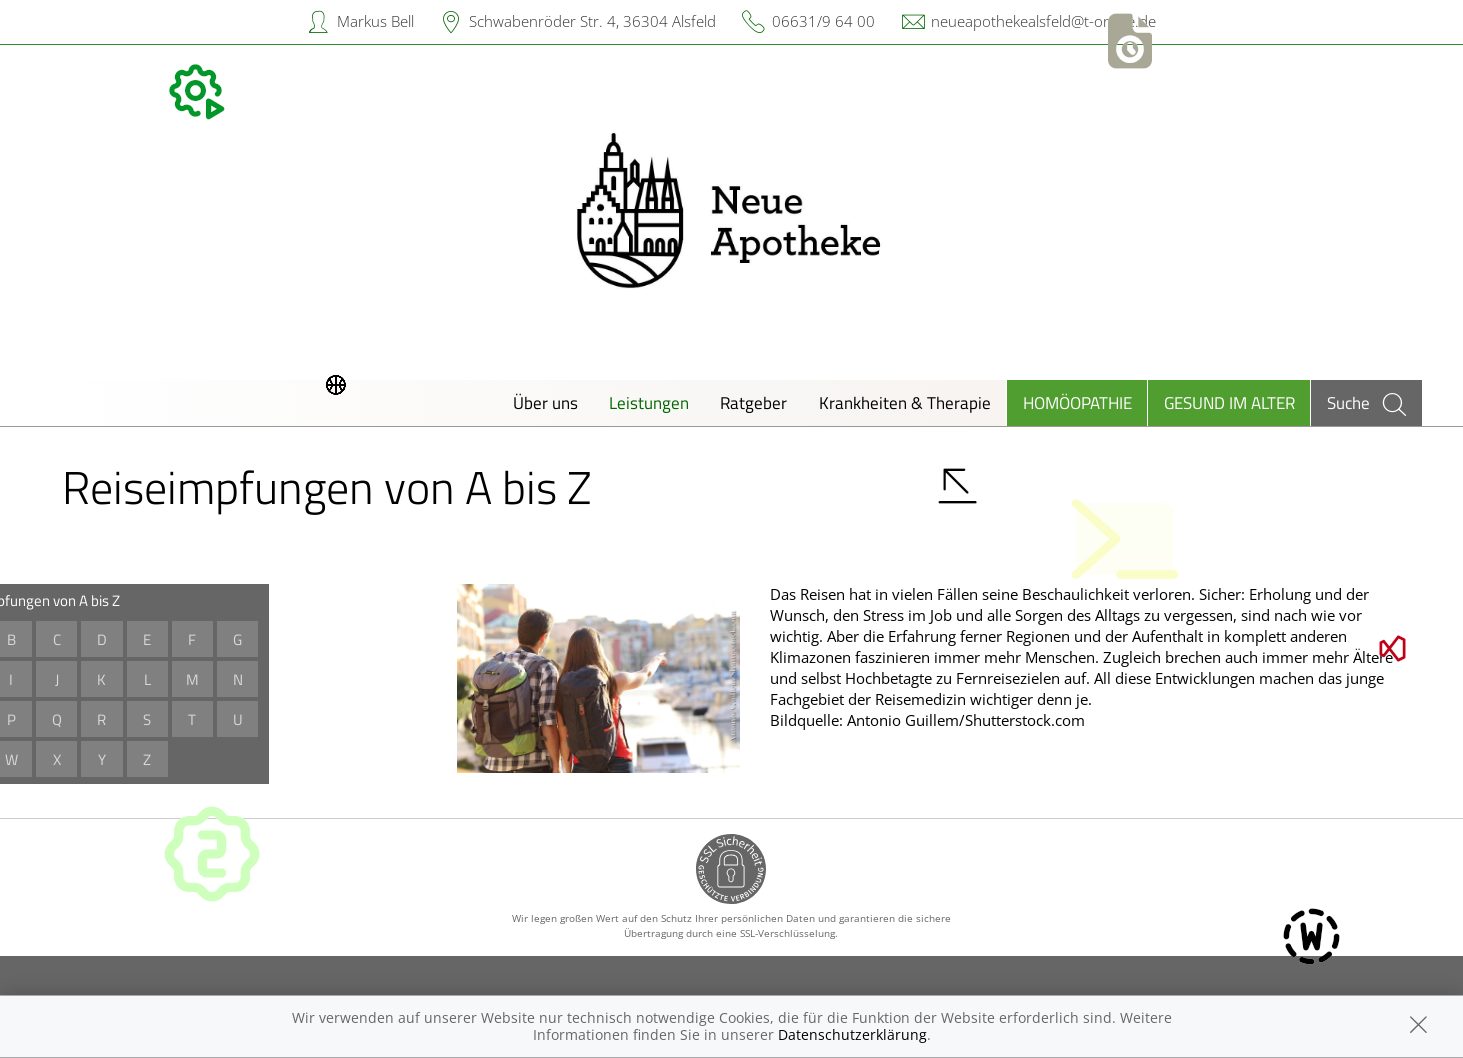 This screenshot has height=1058, width=1463. What do you see at coordinates (195, 90) in the screenshot?
I see `access automation settings` at bounding box center [195, 90].